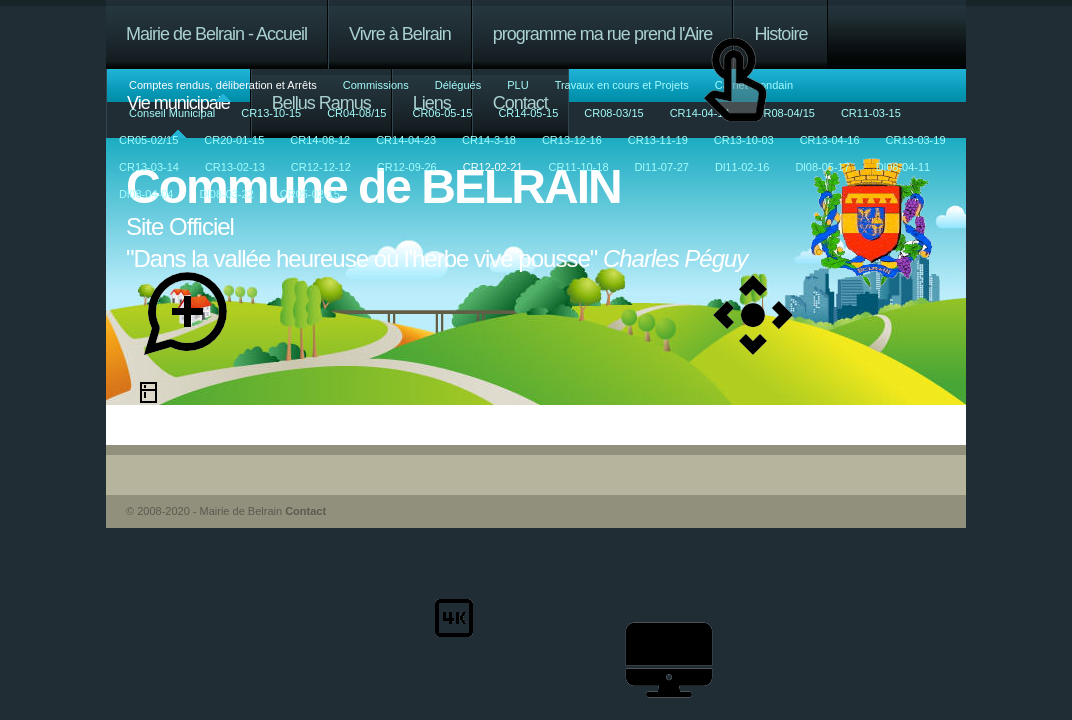 This screenshot has width=1072, height=720. I want to click on access kitchen or food-related settings, so click(148, 392).